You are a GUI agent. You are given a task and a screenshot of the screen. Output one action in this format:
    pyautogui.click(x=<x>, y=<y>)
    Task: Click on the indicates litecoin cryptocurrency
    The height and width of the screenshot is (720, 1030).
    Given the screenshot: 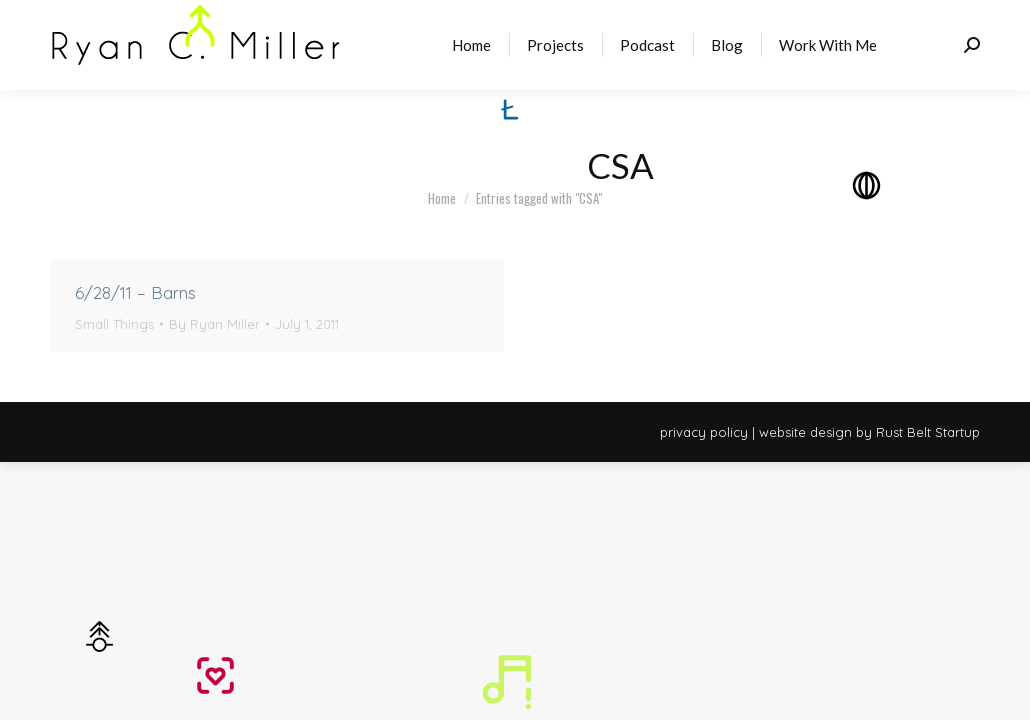 What is the action you would take?
    pyautogui.click(x=509, y=109)
    